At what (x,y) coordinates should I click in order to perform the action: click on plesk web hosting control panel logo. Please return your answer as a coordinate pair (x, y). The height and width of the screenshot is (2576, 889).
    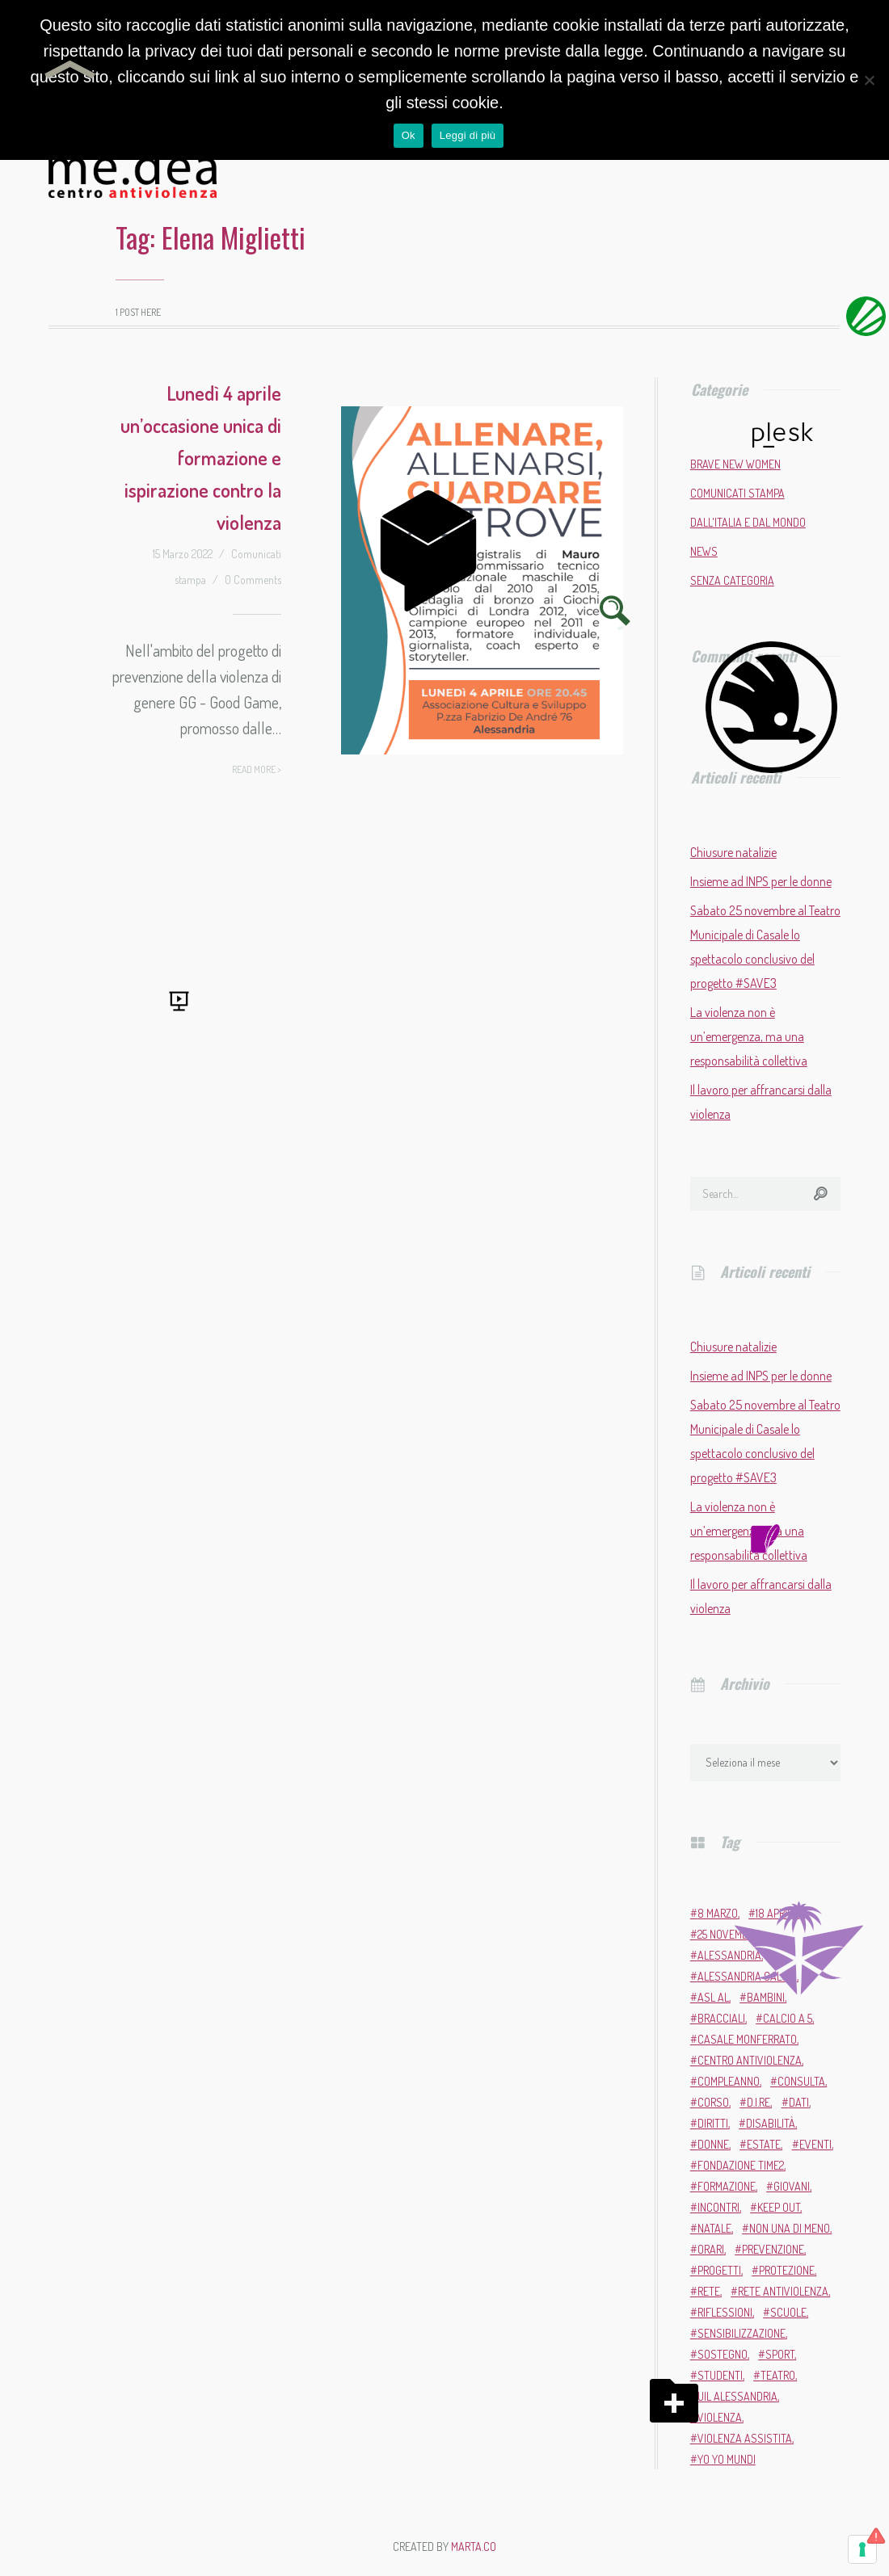
    Looking at the image, I should click on (782, 435).